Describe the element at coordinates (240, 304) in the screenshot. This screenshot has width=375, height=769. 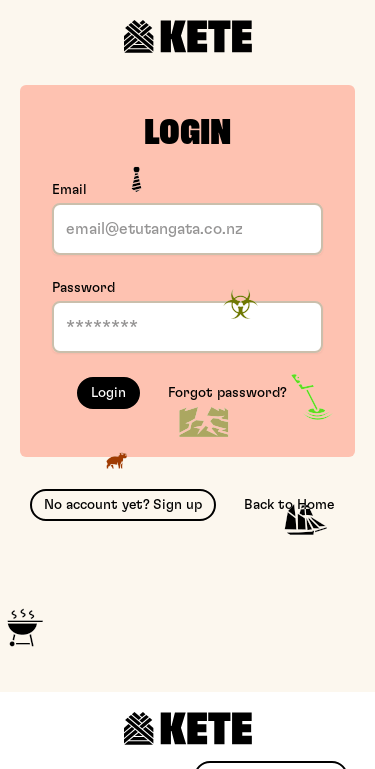
I see `indicates hazardous or dangerous content` at that location.